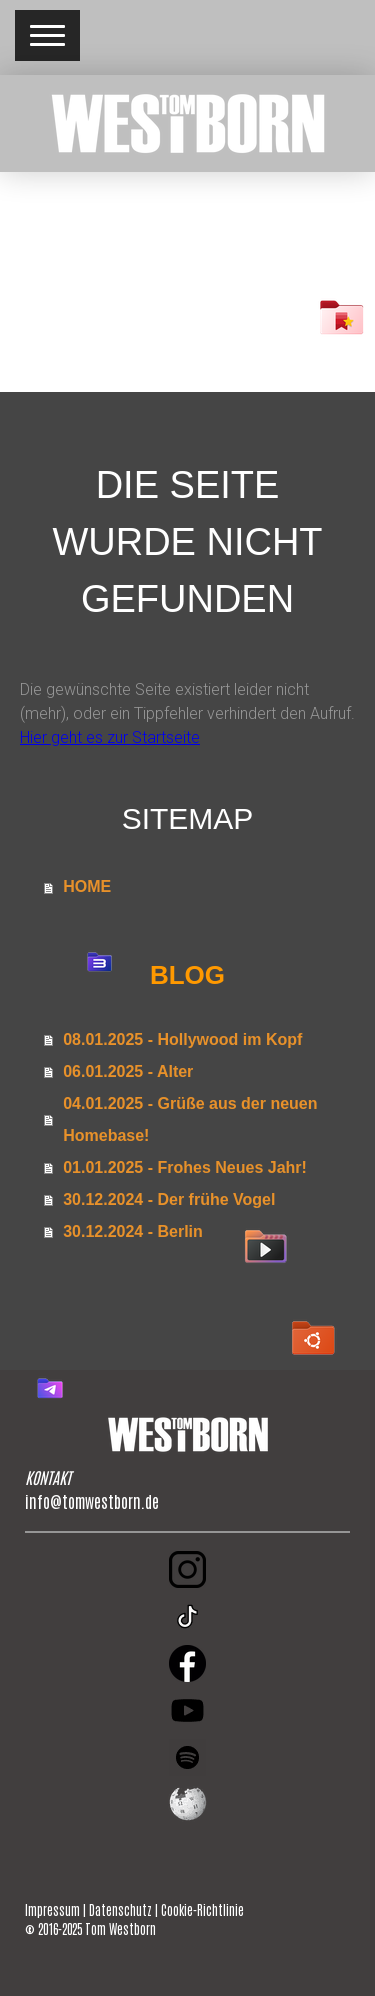 The height and width of the screenshot is (1996, 375). What do you see at coordinates (341, 318) in the screenshot?
I see `open your bookmarked files folder` at bounding box center [341, 318].